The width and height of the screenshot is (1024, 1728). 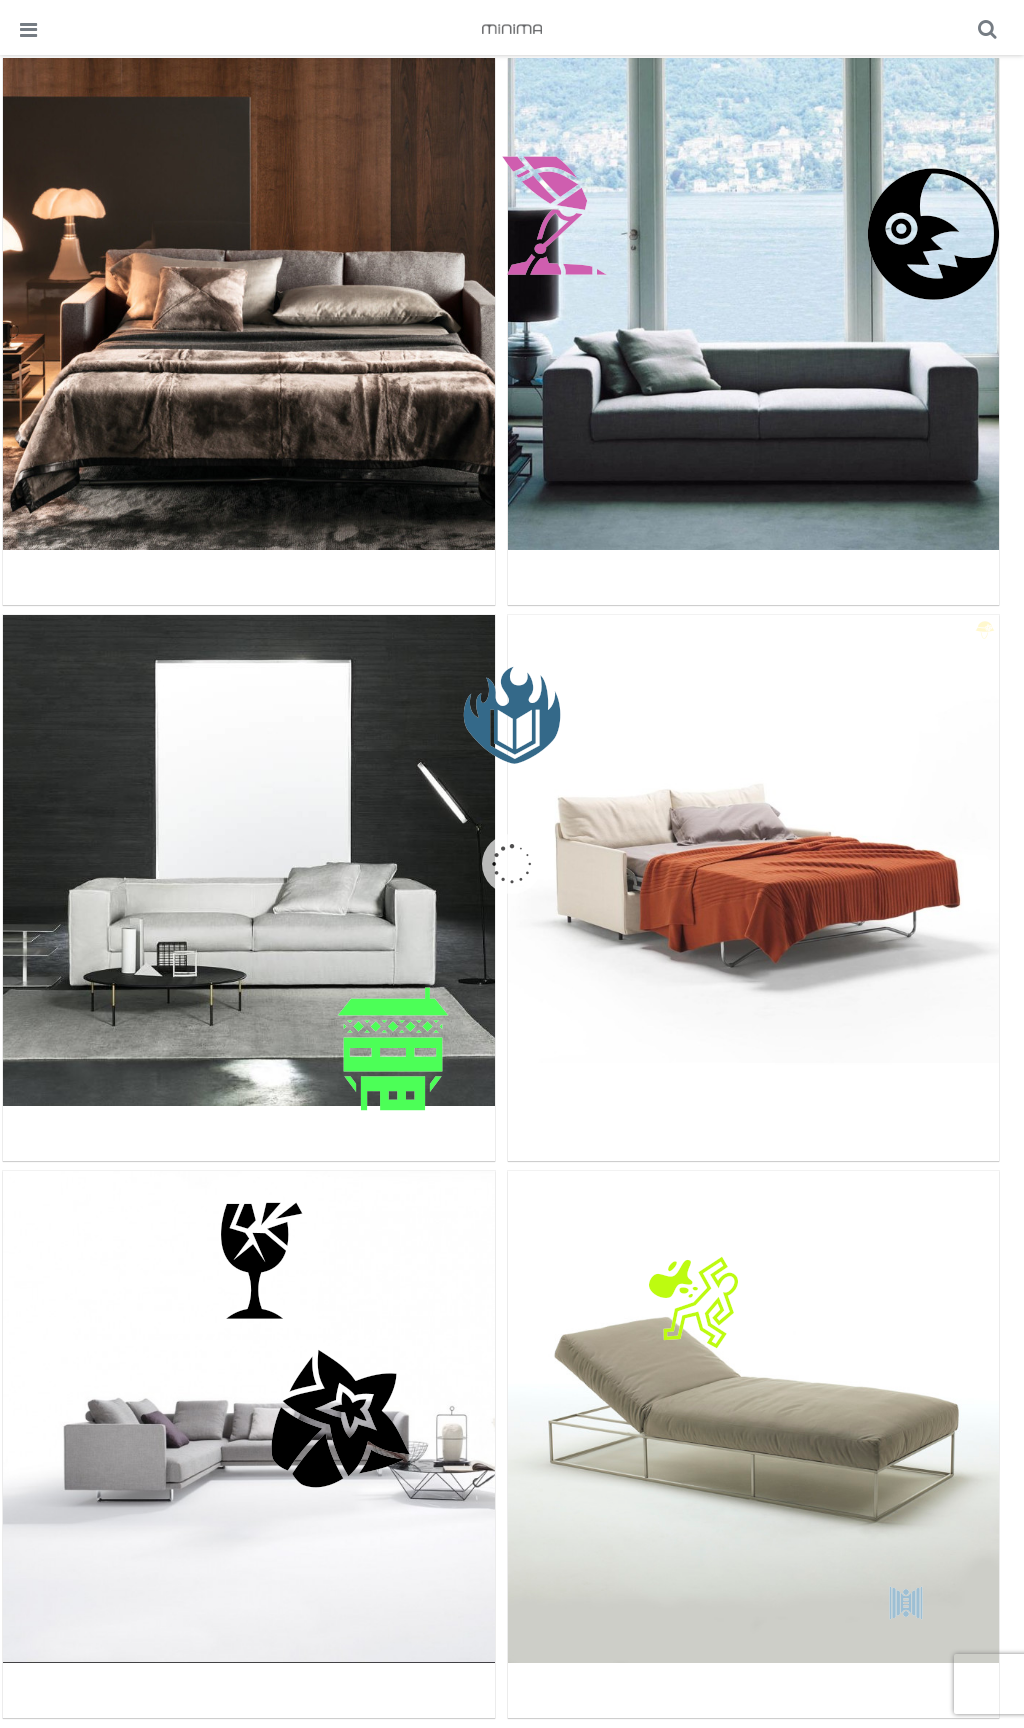 What do you see at coordinates (393, 1048) in the screenshot?
I see `access building or fortress in game` at bounding box center [393, 1048].